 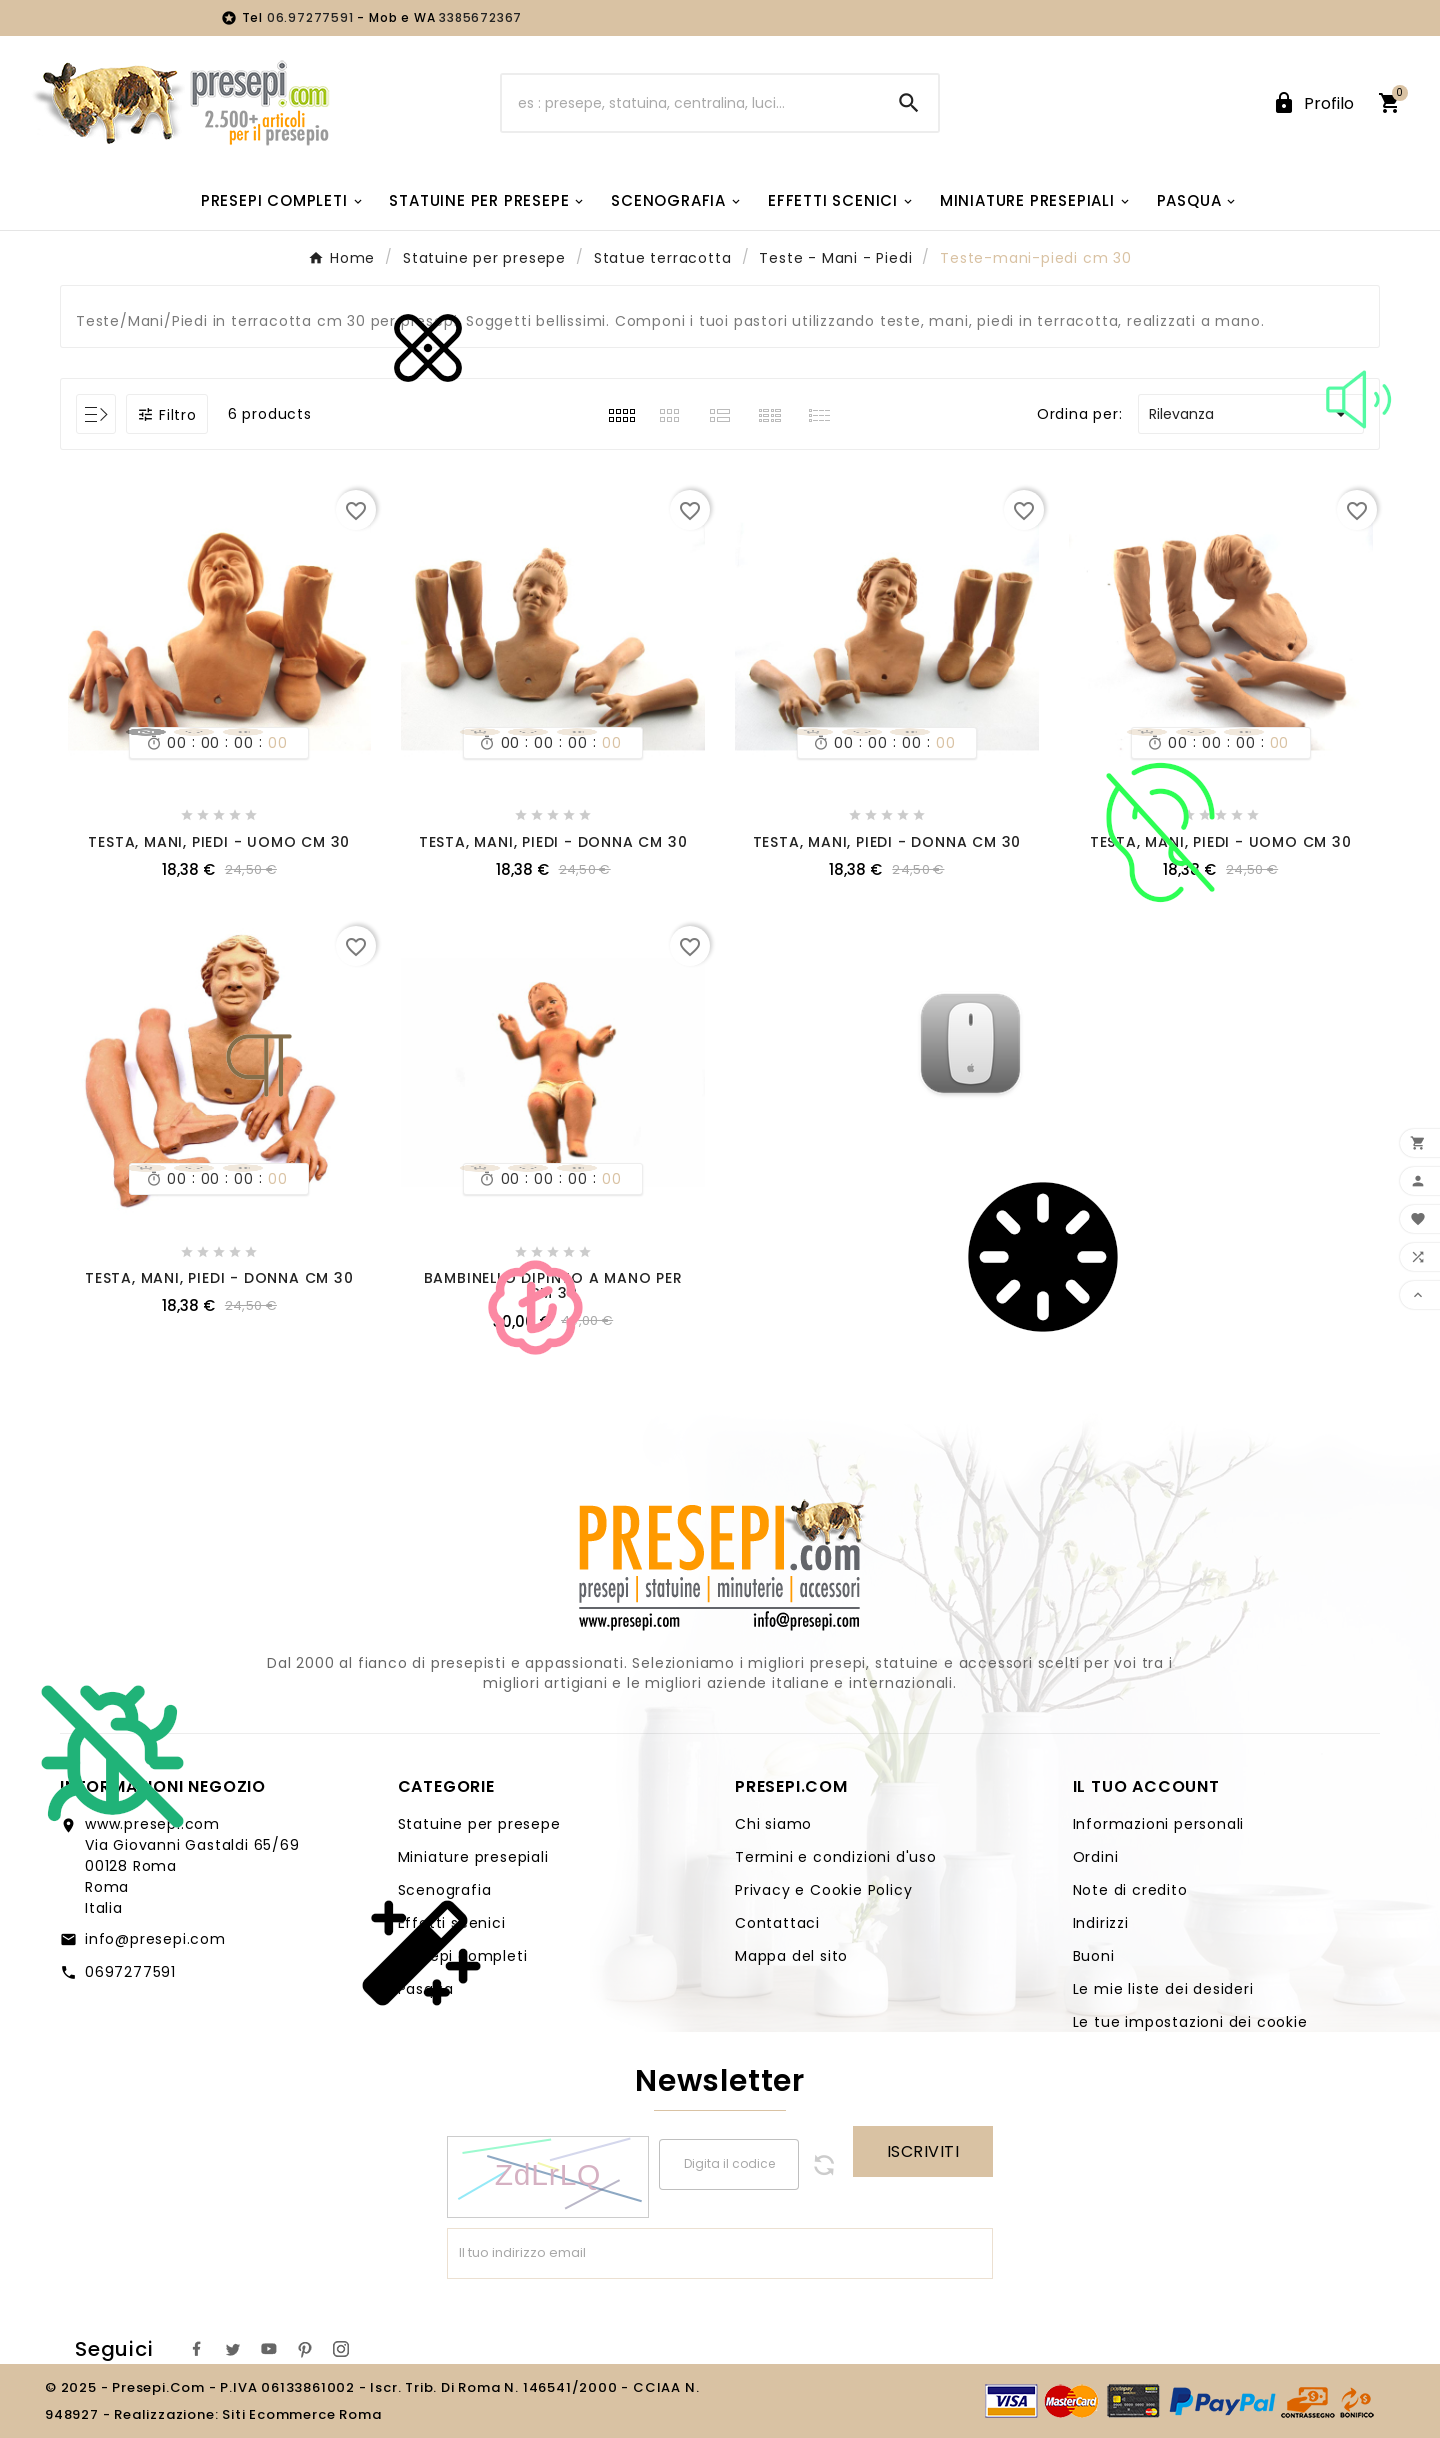 What do you see at coordinates (1160, 832) in the screenshot?
I see `mute or disable audio listening` at bounding box center [1160, 832].